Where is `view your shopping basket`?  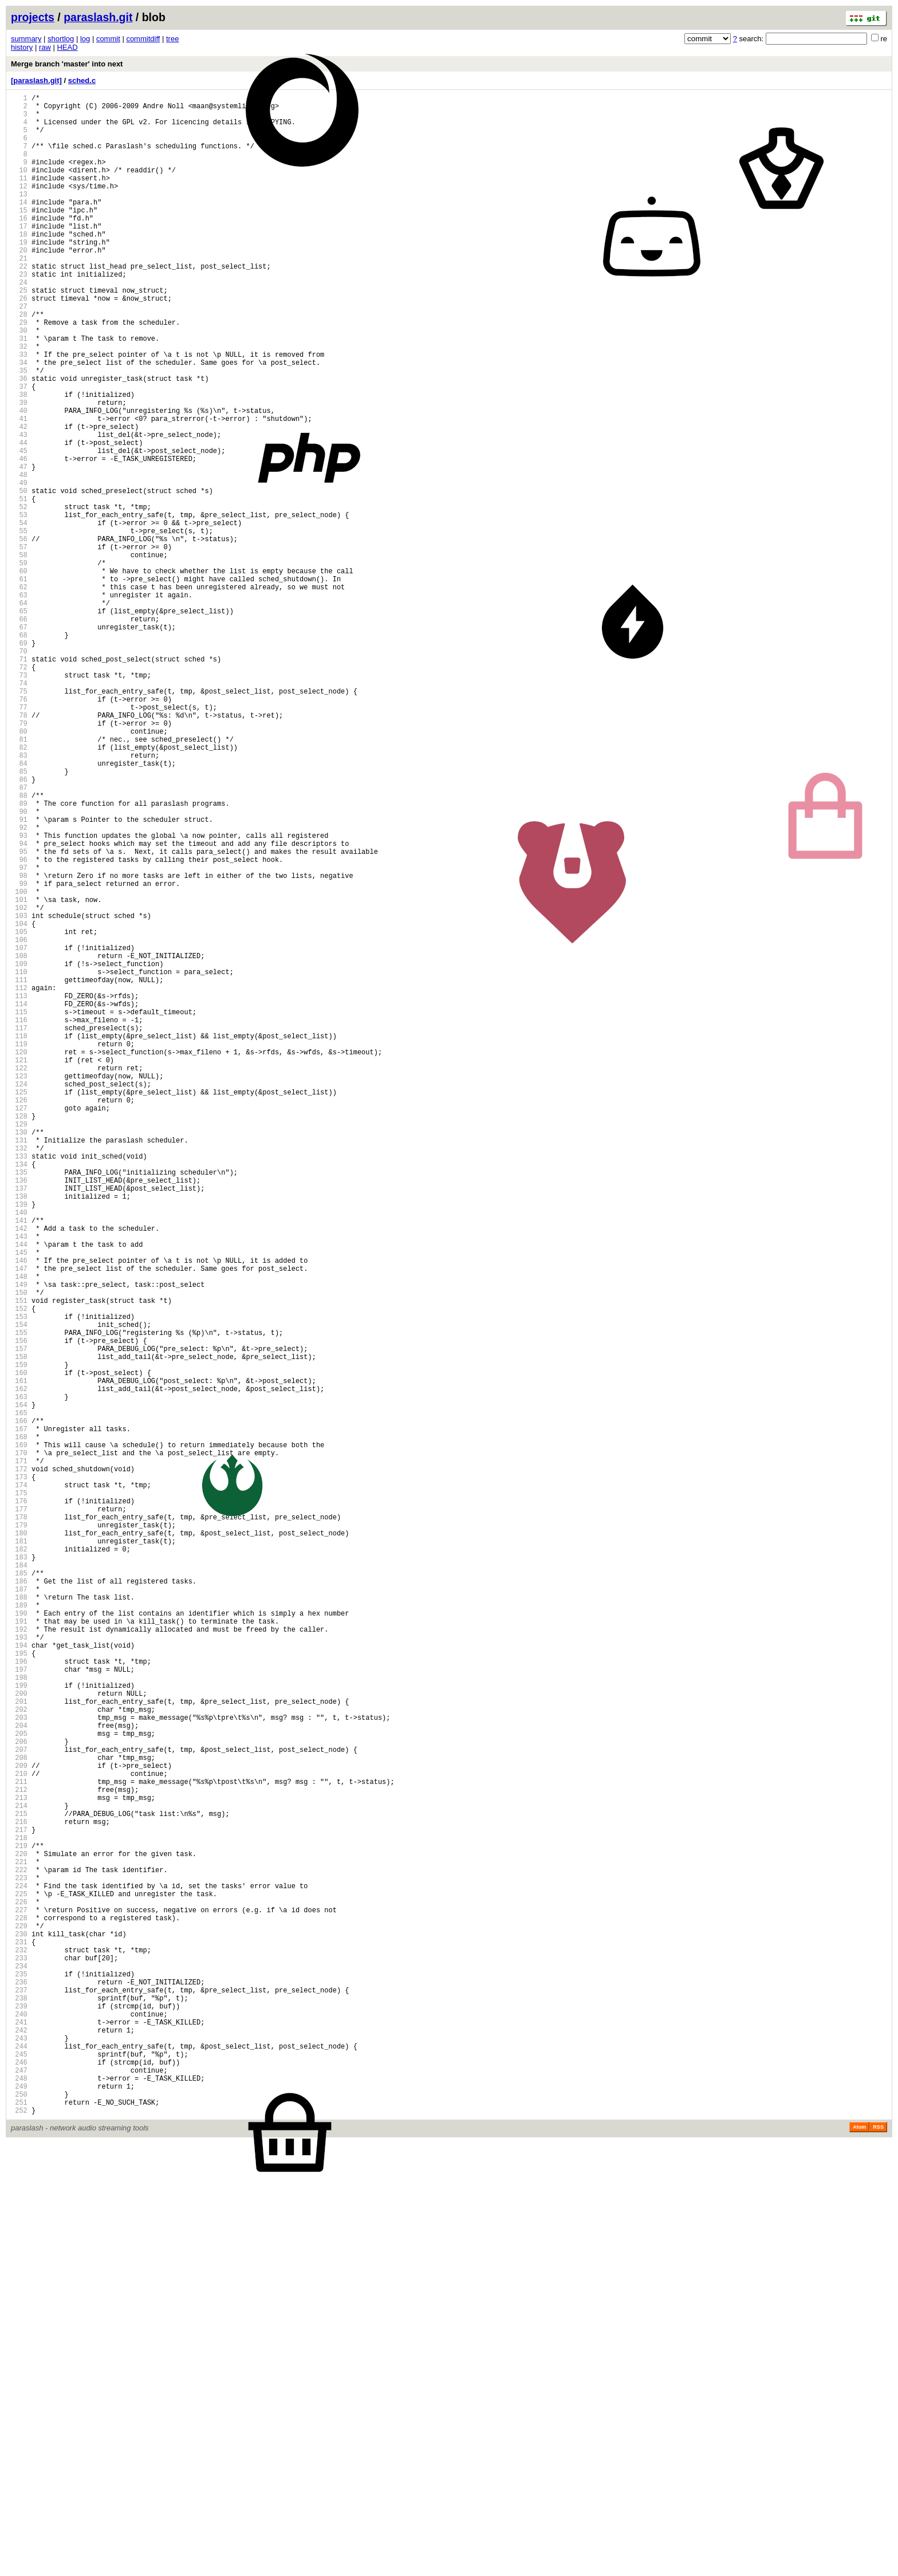
view your shopping basket is located at coordinates (290, 2134).